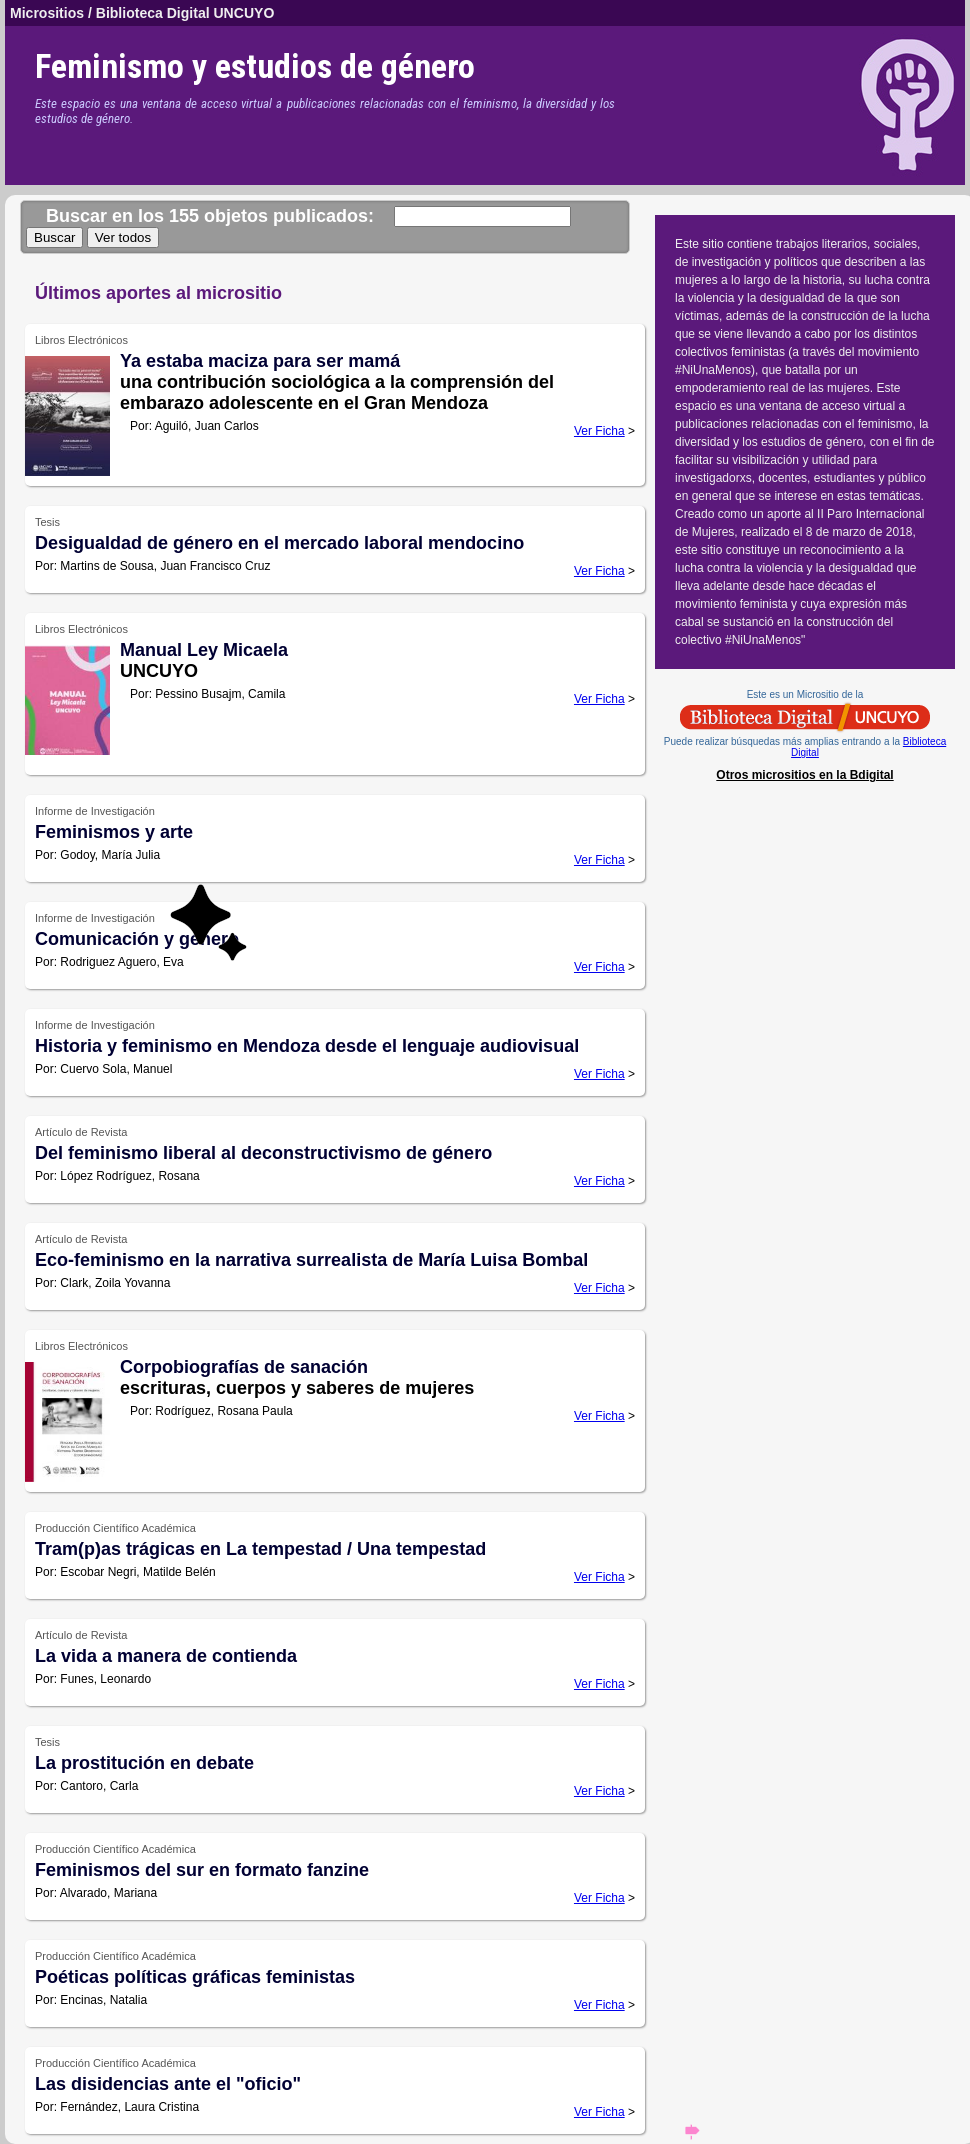 This screenshot has height=2144, width=970. Describe the element at coordinates (692, 2132) in the screenshot. I see `get directions or navigate to a destination` at that location.